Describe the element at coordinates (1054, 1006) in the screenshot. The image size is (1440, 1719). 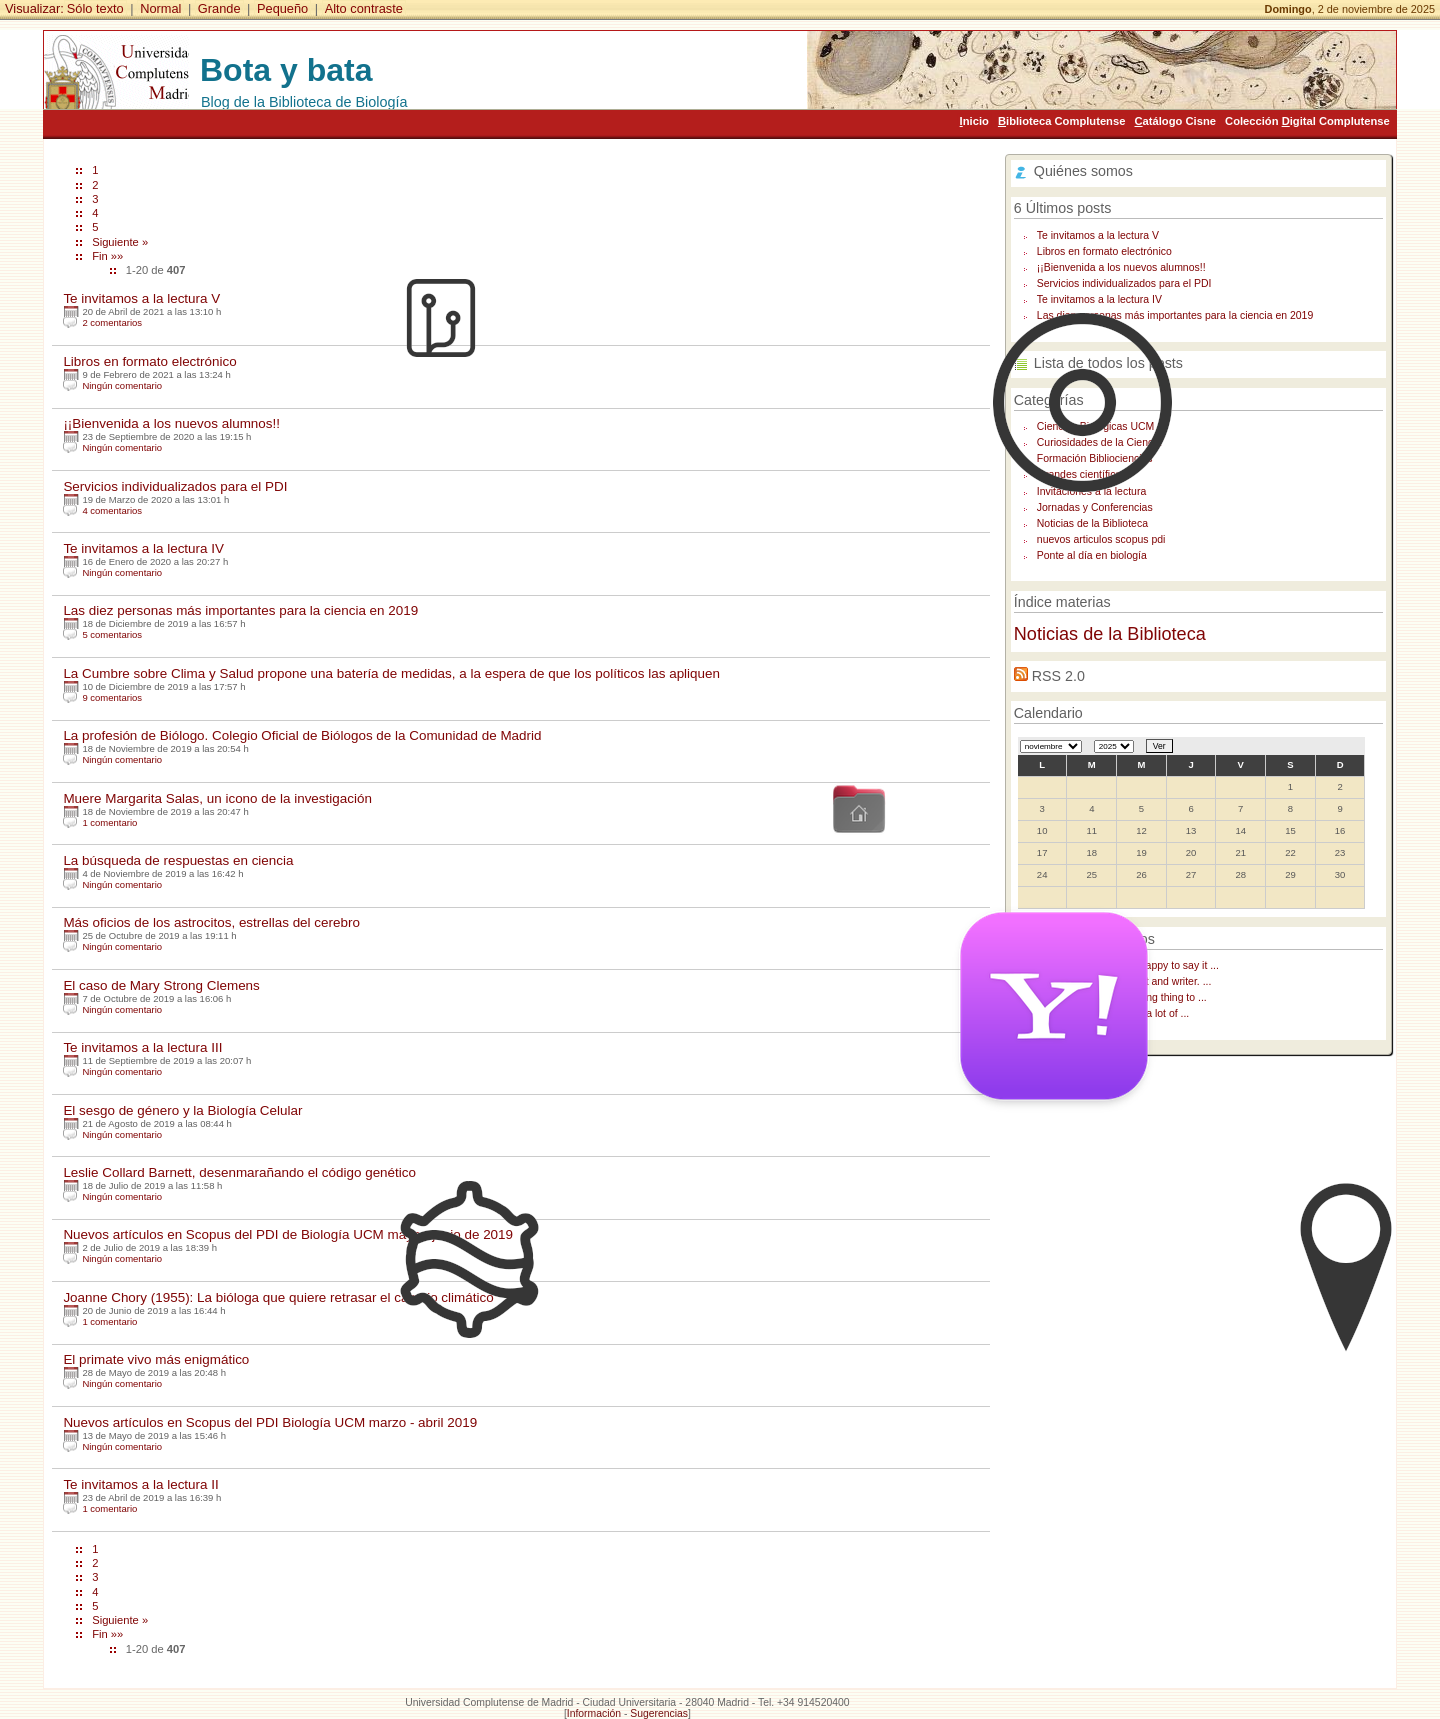
I see `open Yahoo web app` at that location.